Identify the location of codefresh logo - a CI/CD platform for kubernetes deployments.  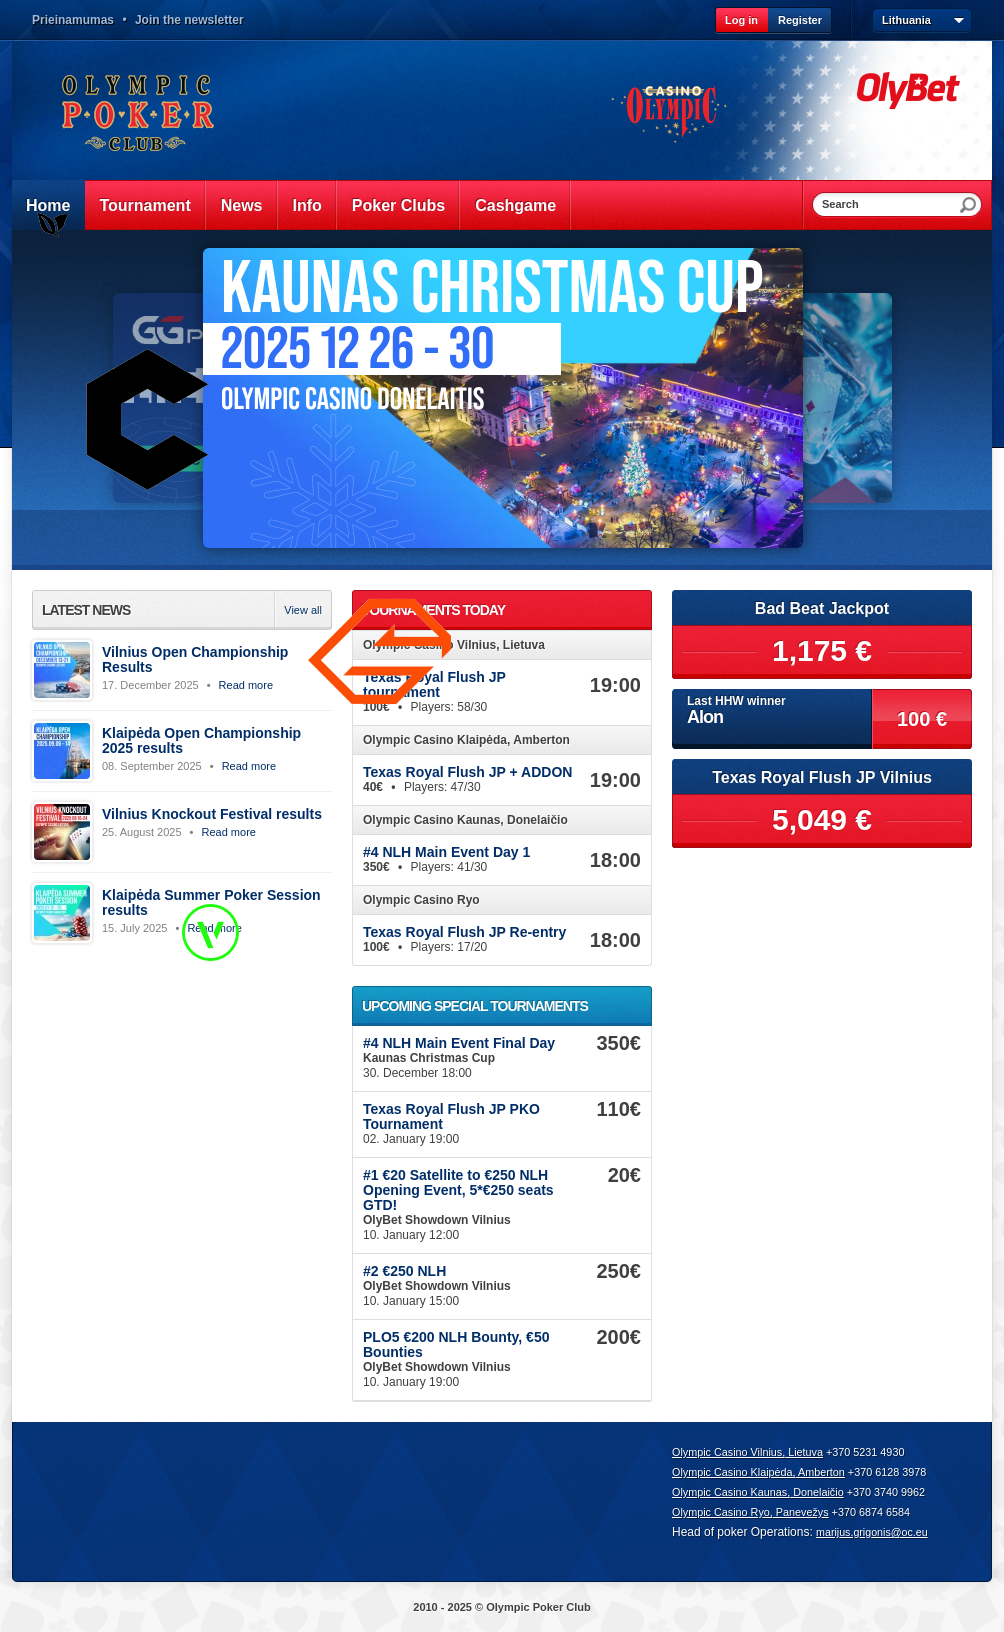
(53, 225).